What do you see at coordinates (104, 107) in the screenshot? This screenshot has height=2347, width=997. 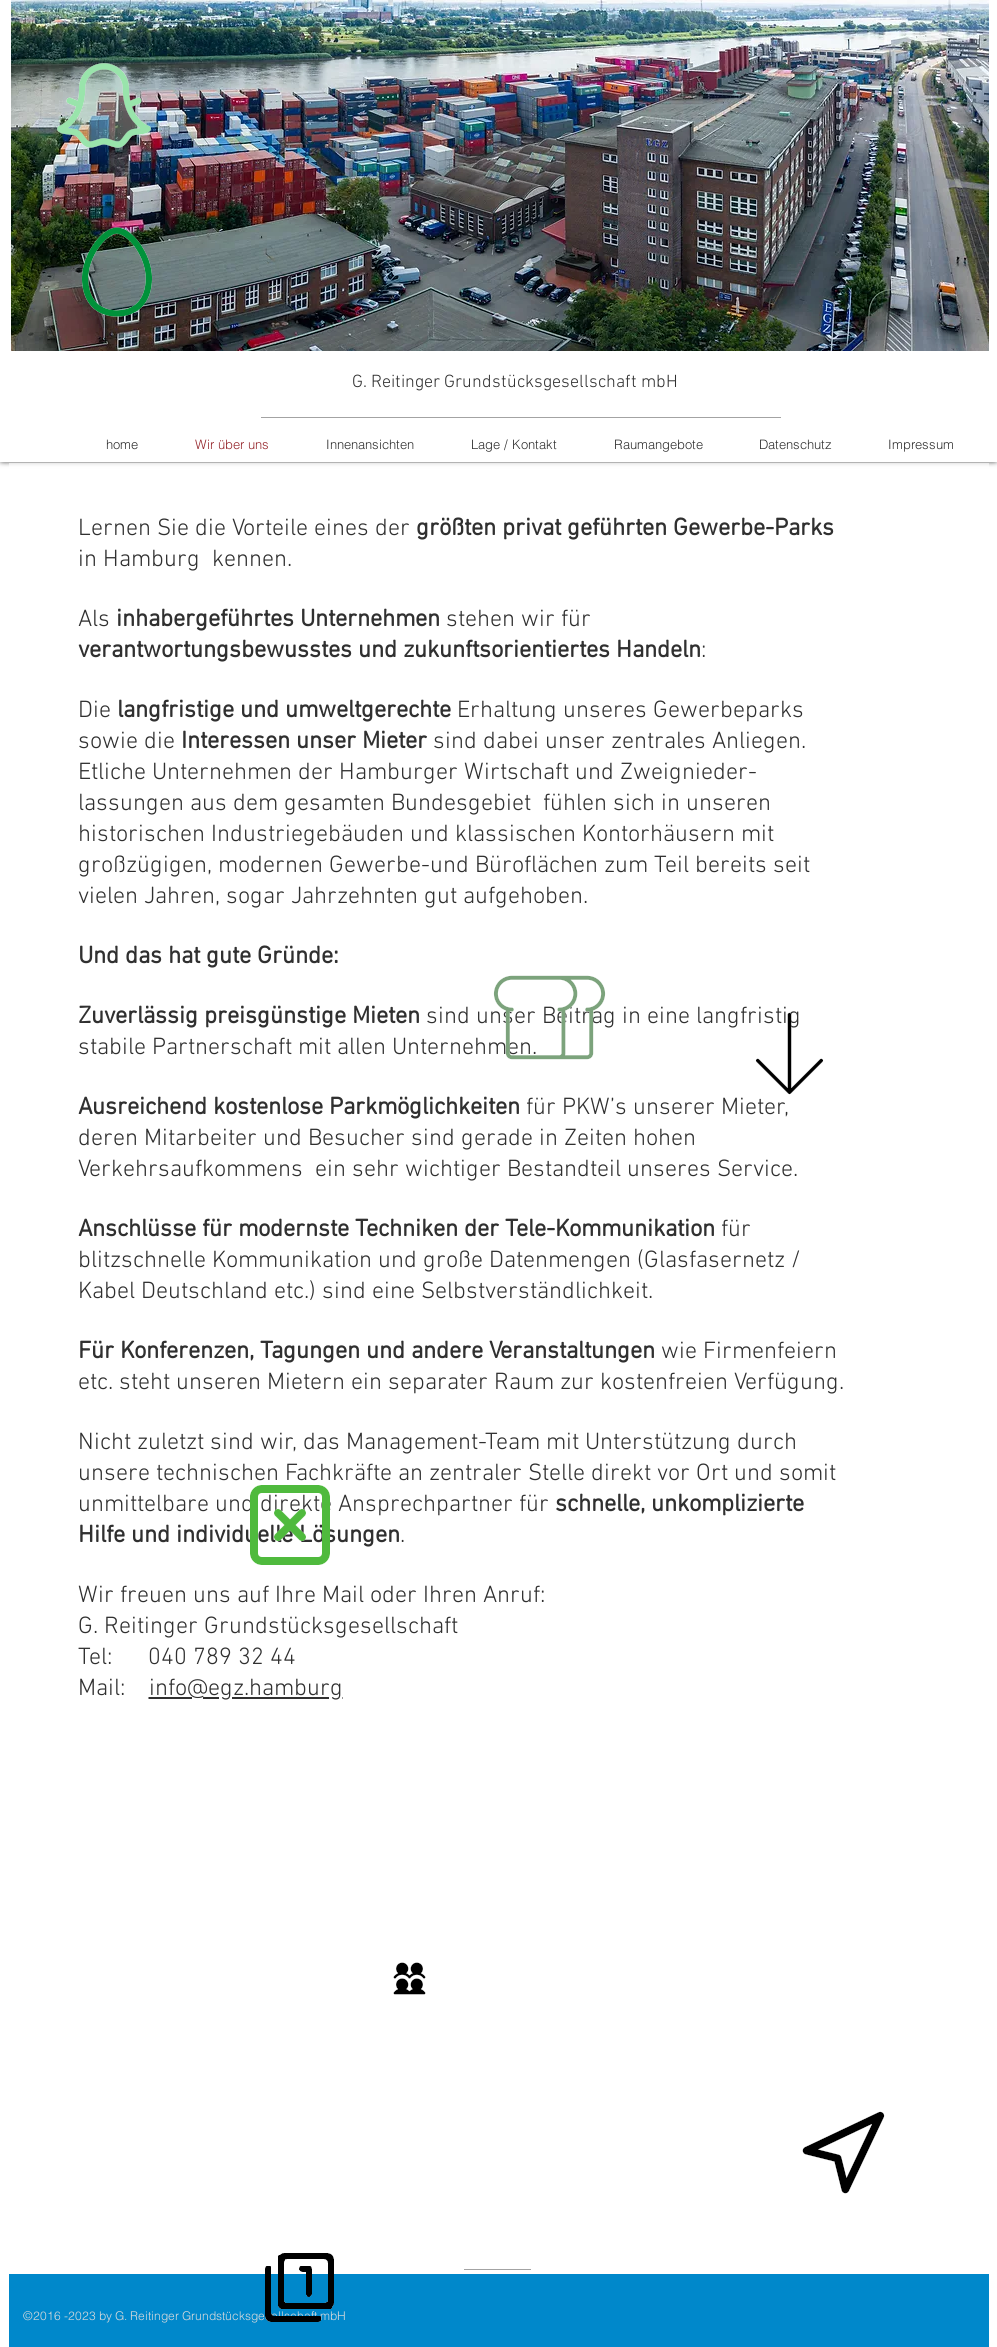 I see `open snapchat app` at bounding box center [104, 107].